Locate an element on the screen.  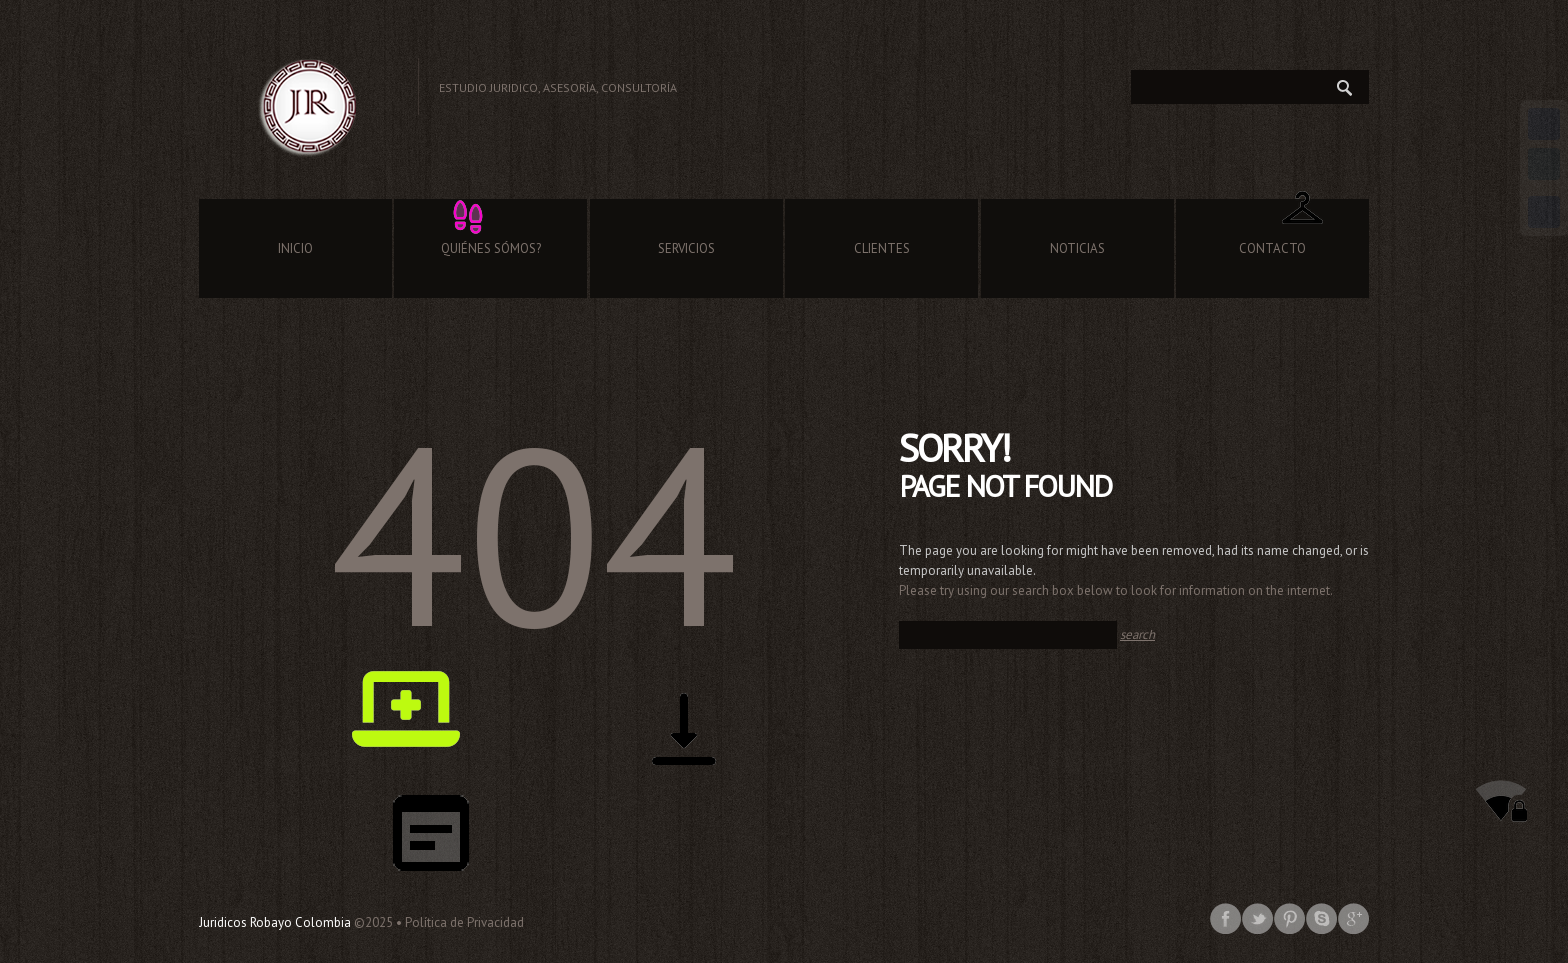
access wardrobe or clothing options is located at coordinates (1302, 207).